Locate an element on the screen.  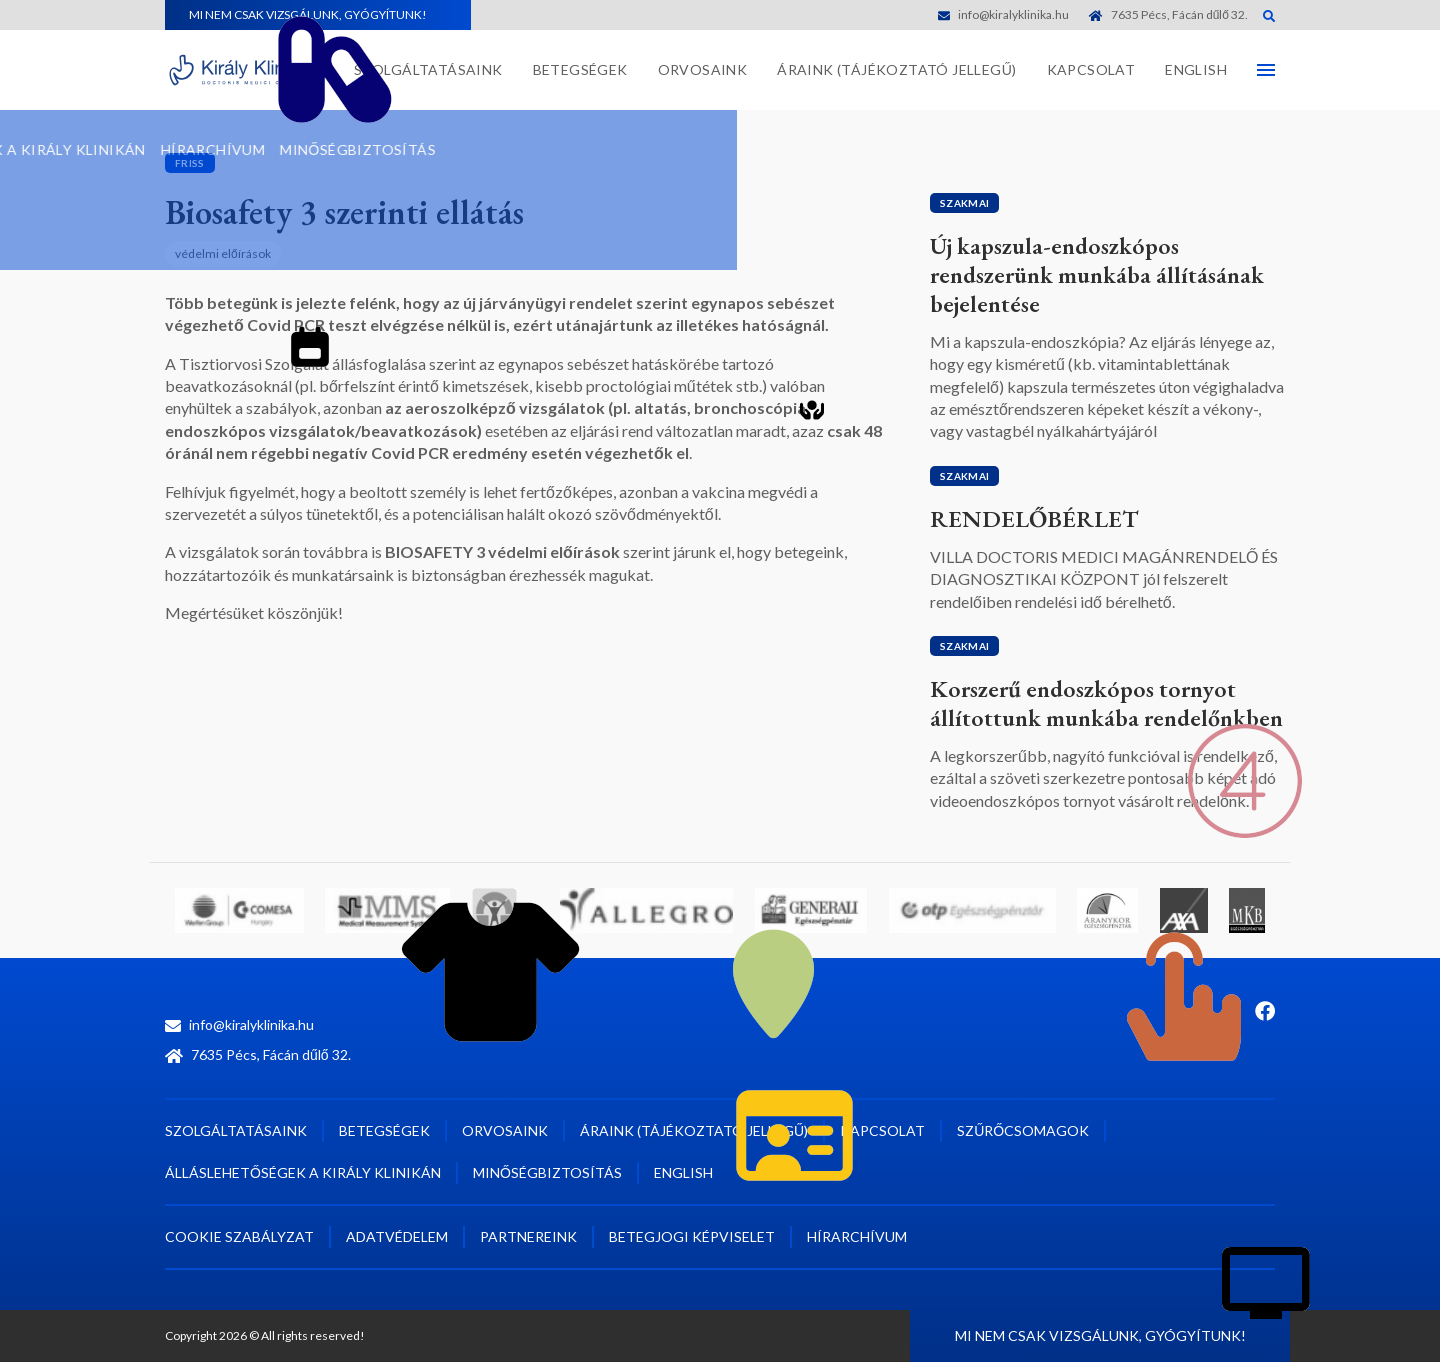
browse clothing or apparel items is located at coordinates (490, 967).